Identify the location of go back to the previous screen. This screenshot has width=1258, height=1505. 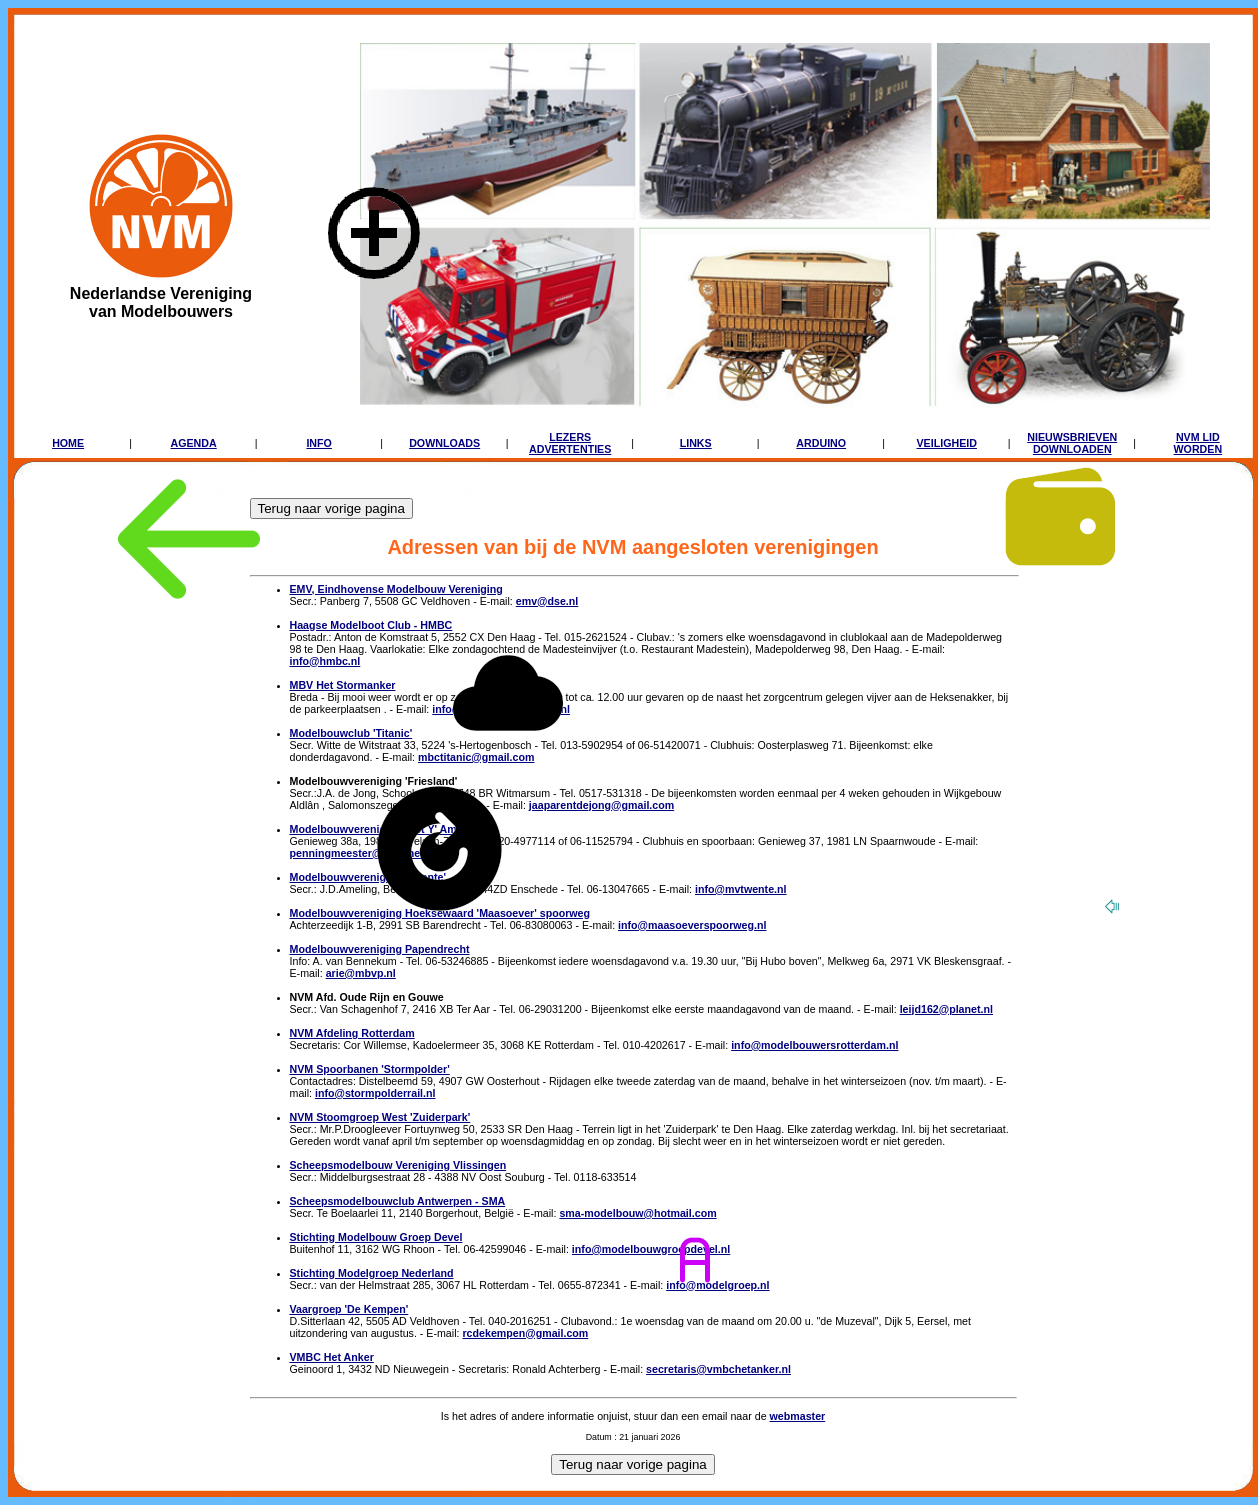
(189, 539).